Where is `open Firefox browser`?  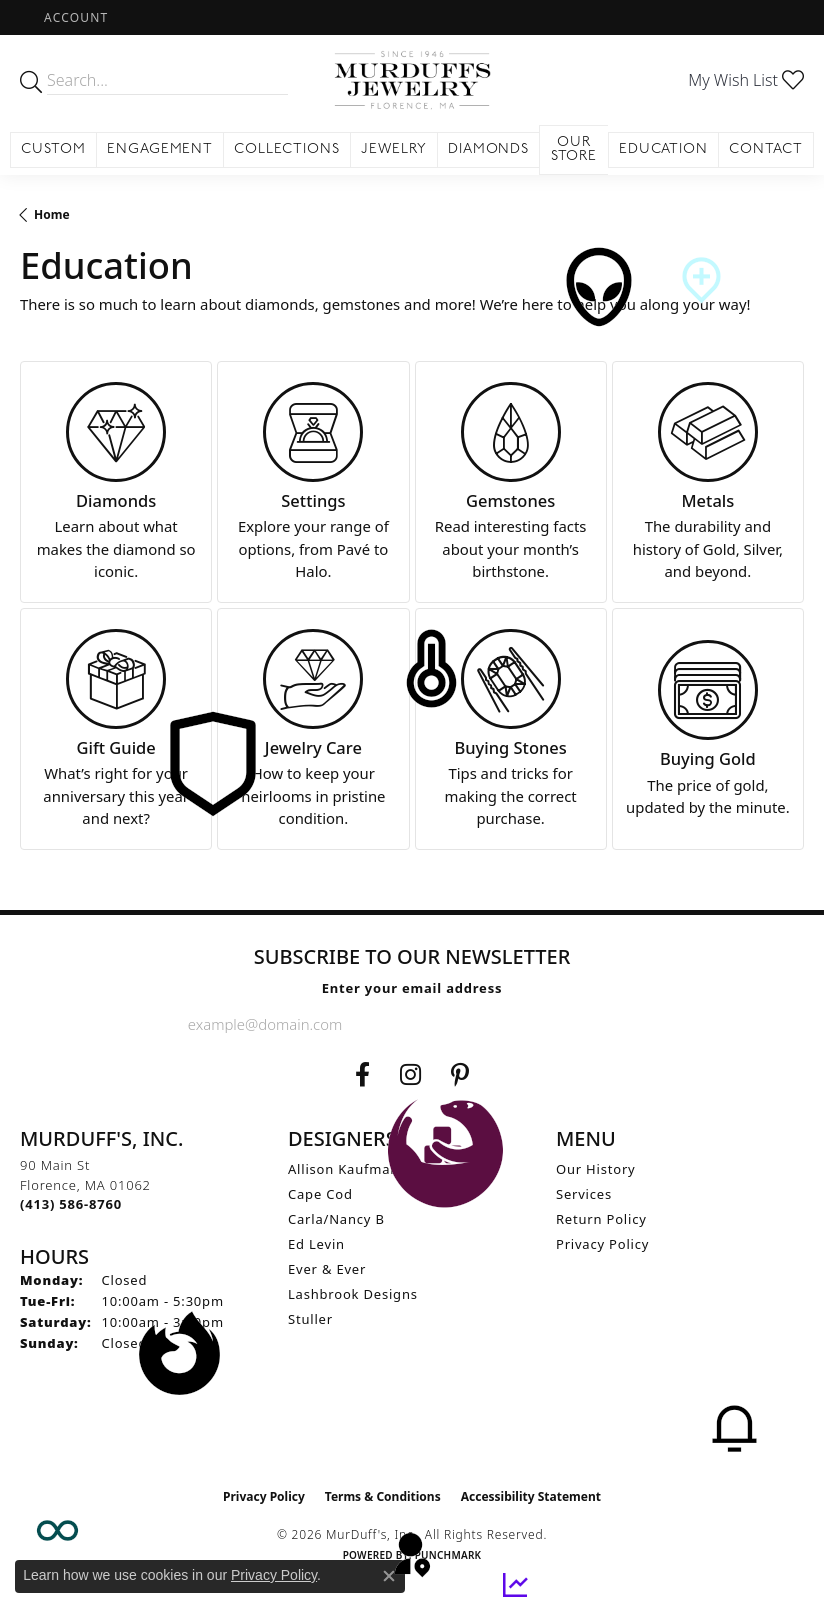
open Firefox browser is located at coordinates (179, 1354).